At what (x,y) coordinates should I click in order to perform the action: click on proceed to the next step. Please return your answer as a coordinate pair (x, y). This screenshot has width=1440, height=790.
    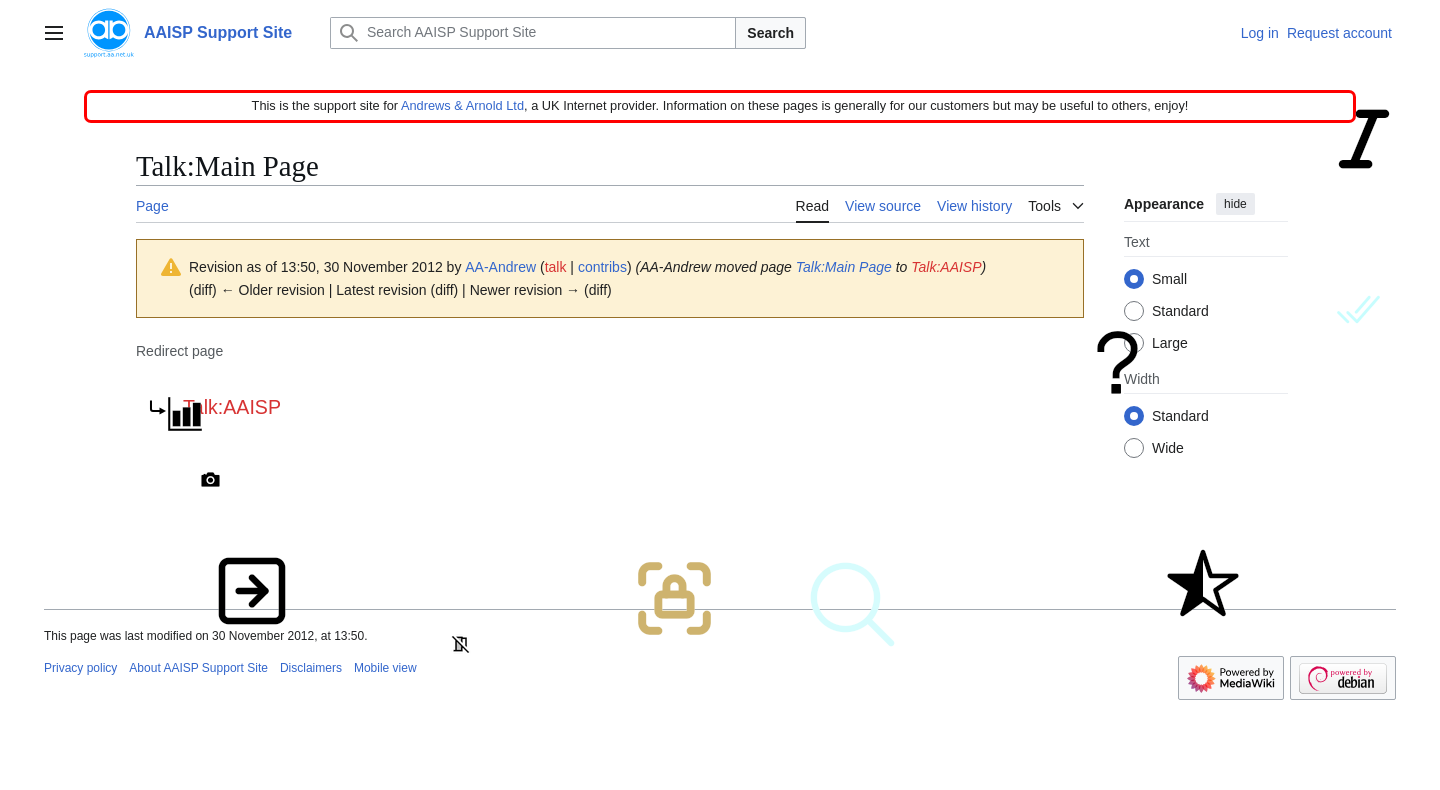
    Looking at the image, I should click on (252, 591).